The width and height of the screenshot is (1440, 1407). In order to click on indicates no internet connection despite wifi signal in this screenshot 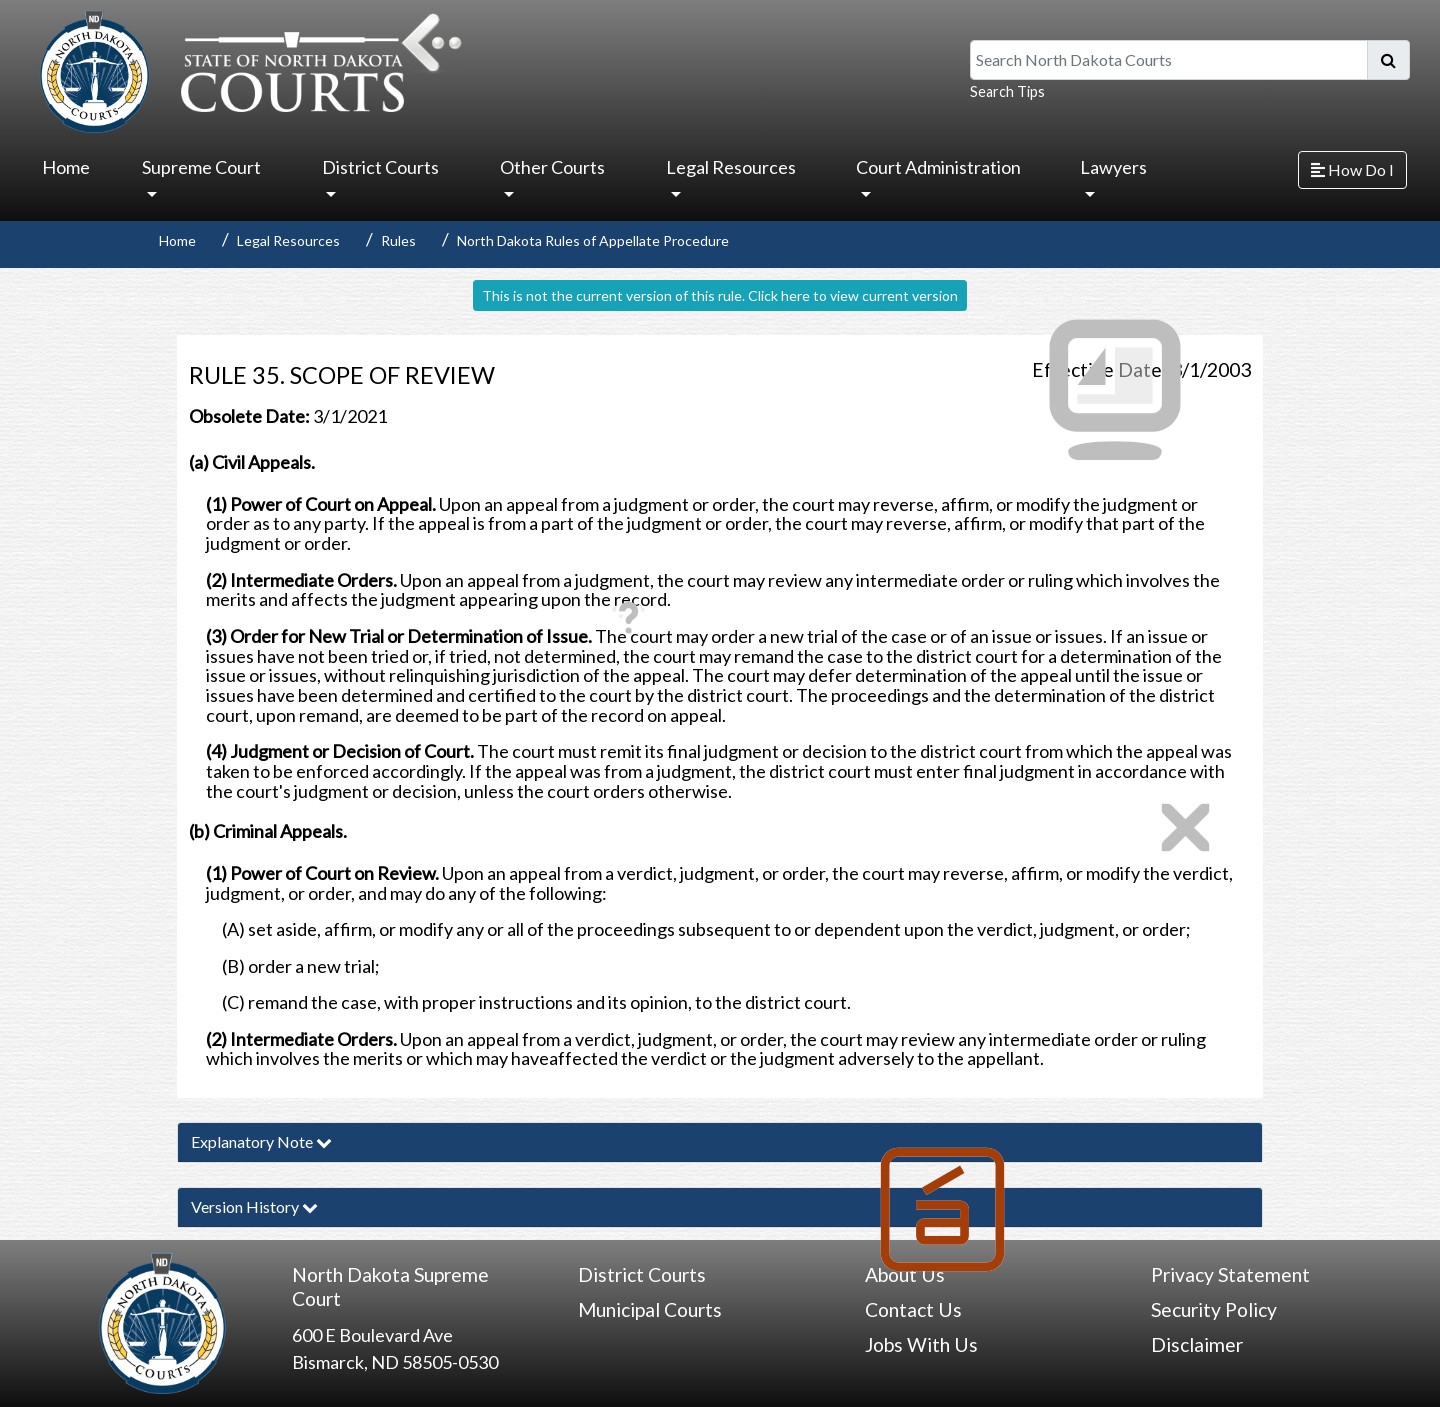, I will do `click(628, 611)`.